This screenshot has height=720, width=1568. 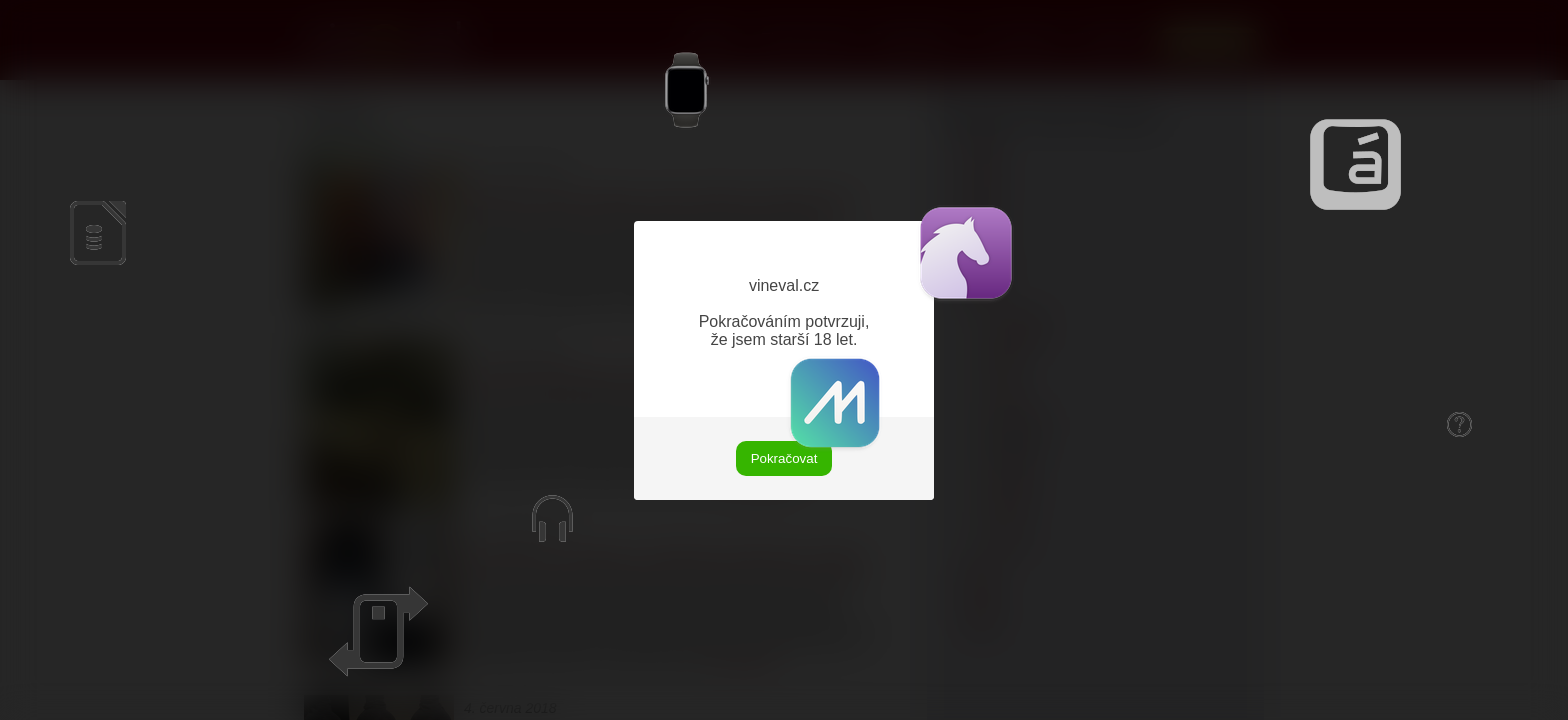 I want to click on open libreoffice base database application, so click(x=98, y=233).